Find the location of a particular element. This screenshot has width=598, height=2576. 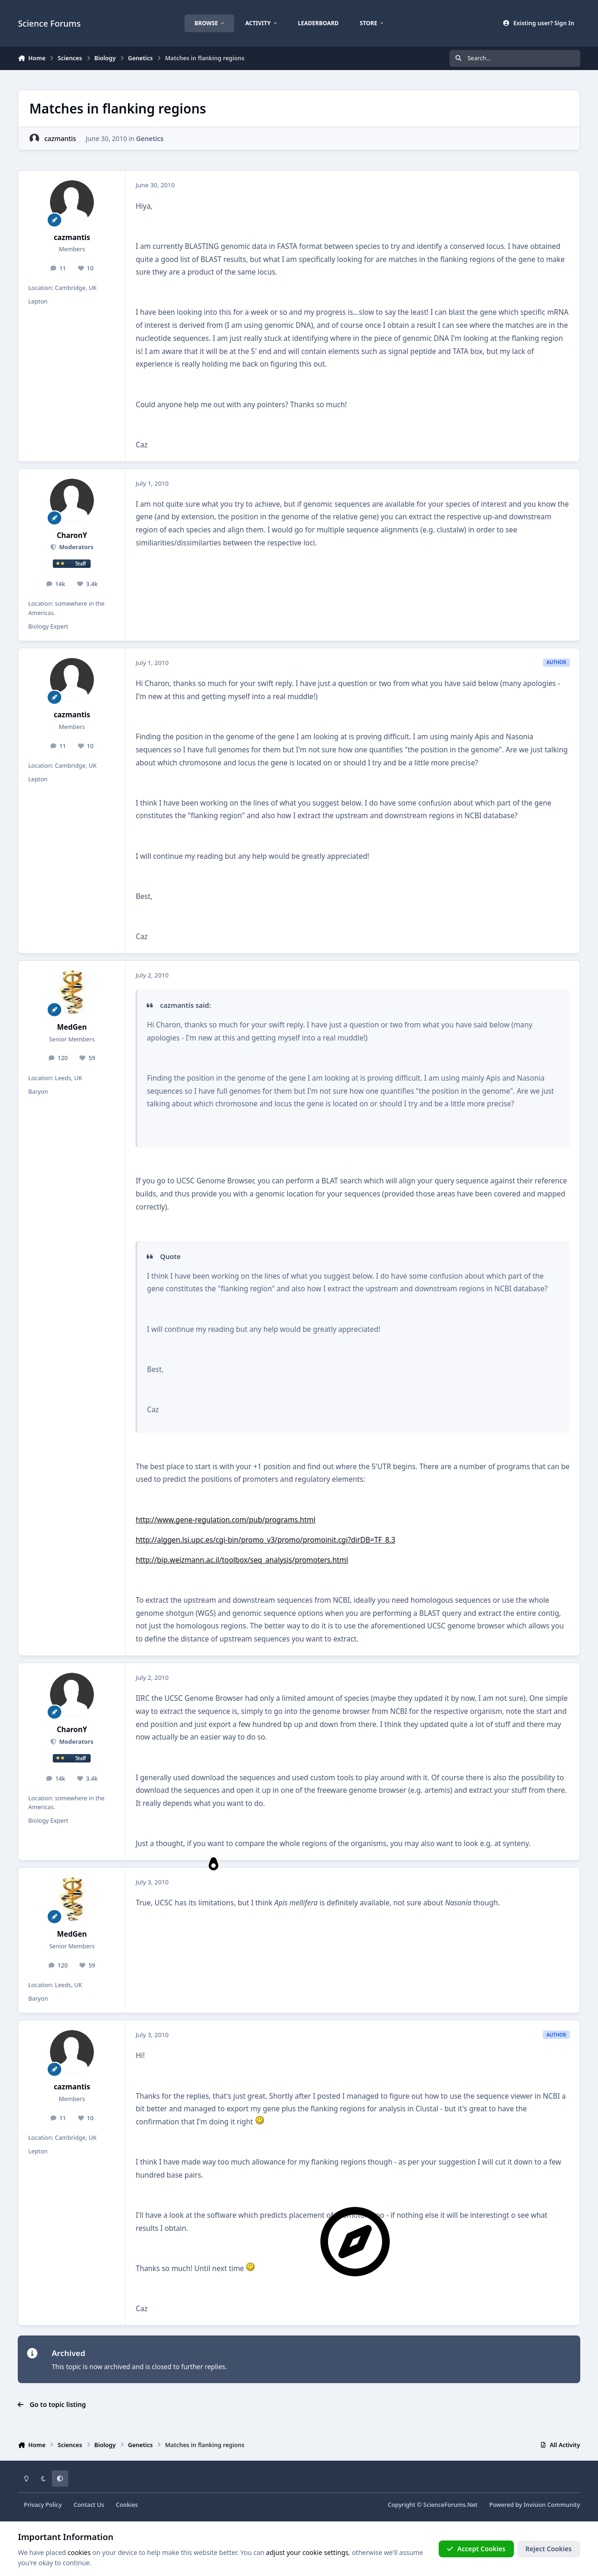

indicates vegetarian or vegan food options is located at coordinates (214, 1864).